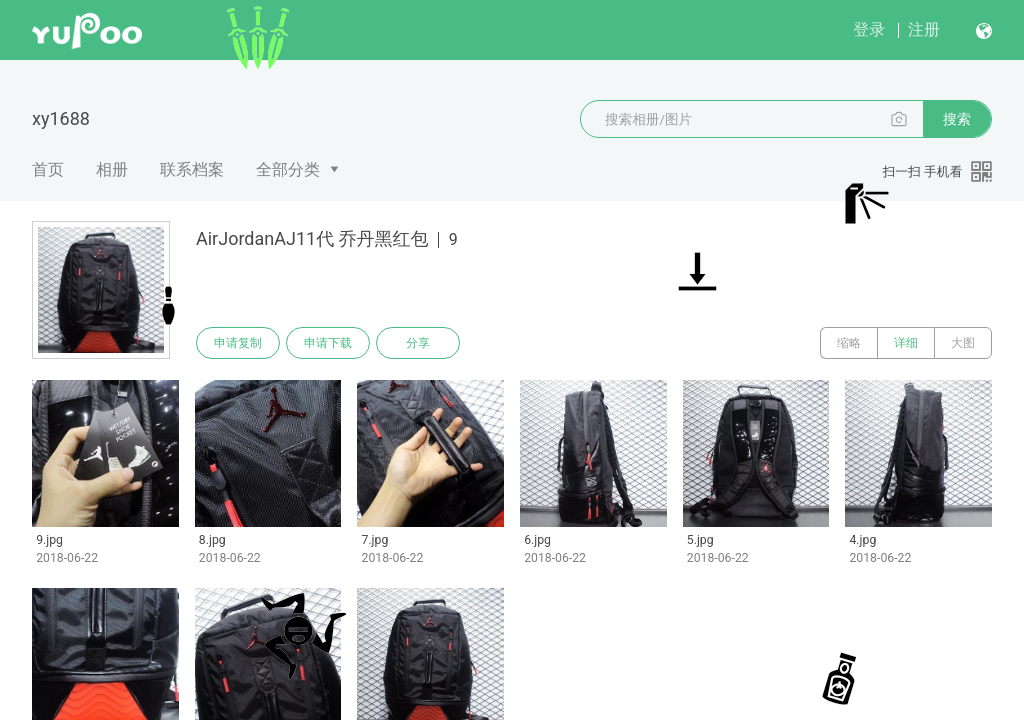 The width and height of the screenshot is (1024, 720). What do you see at coordinates (867, 202) in the screenshot?
I see `access control or gated entry point` at bounding box center [867, 202].